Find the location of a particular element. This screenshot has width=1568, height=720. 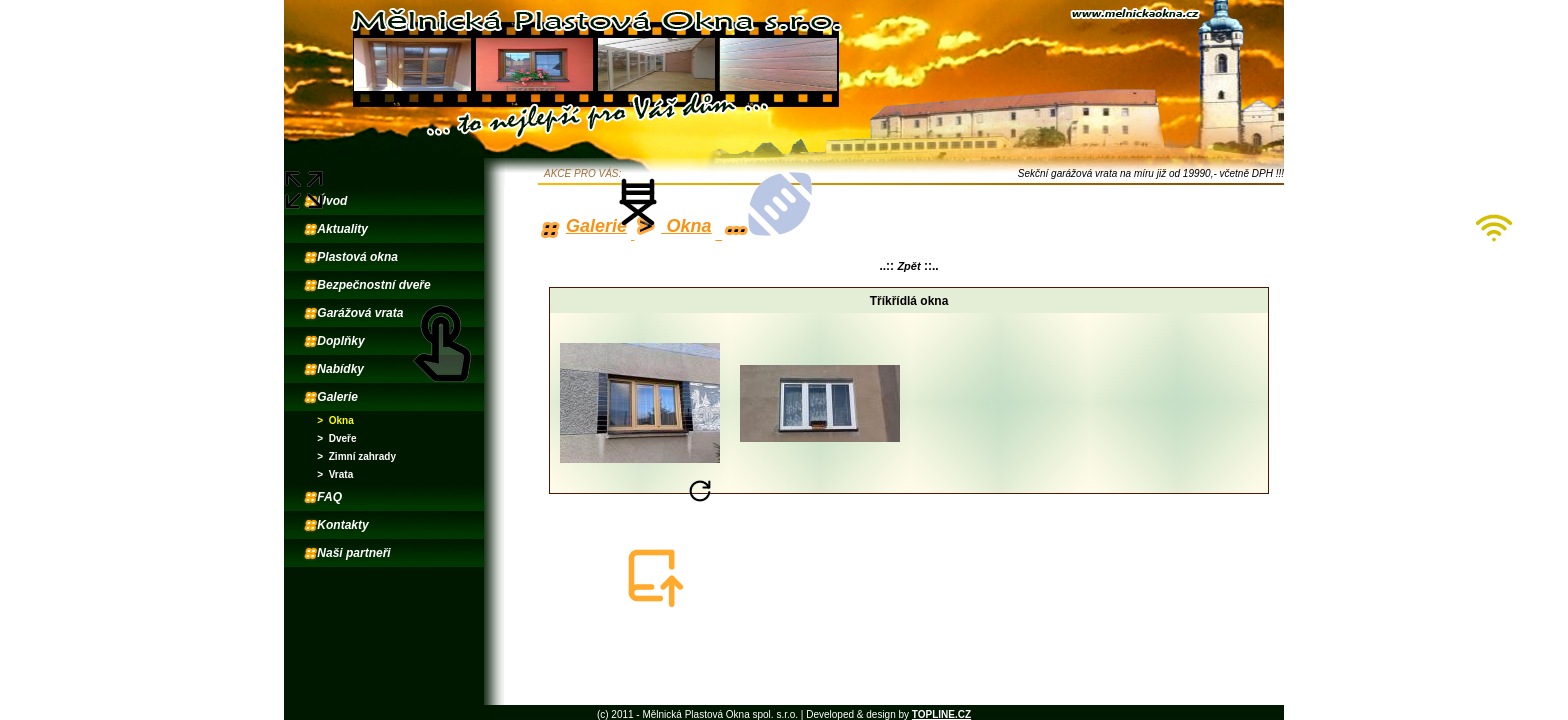

access director or filmmaker tools is located at coordinates (638, 202).